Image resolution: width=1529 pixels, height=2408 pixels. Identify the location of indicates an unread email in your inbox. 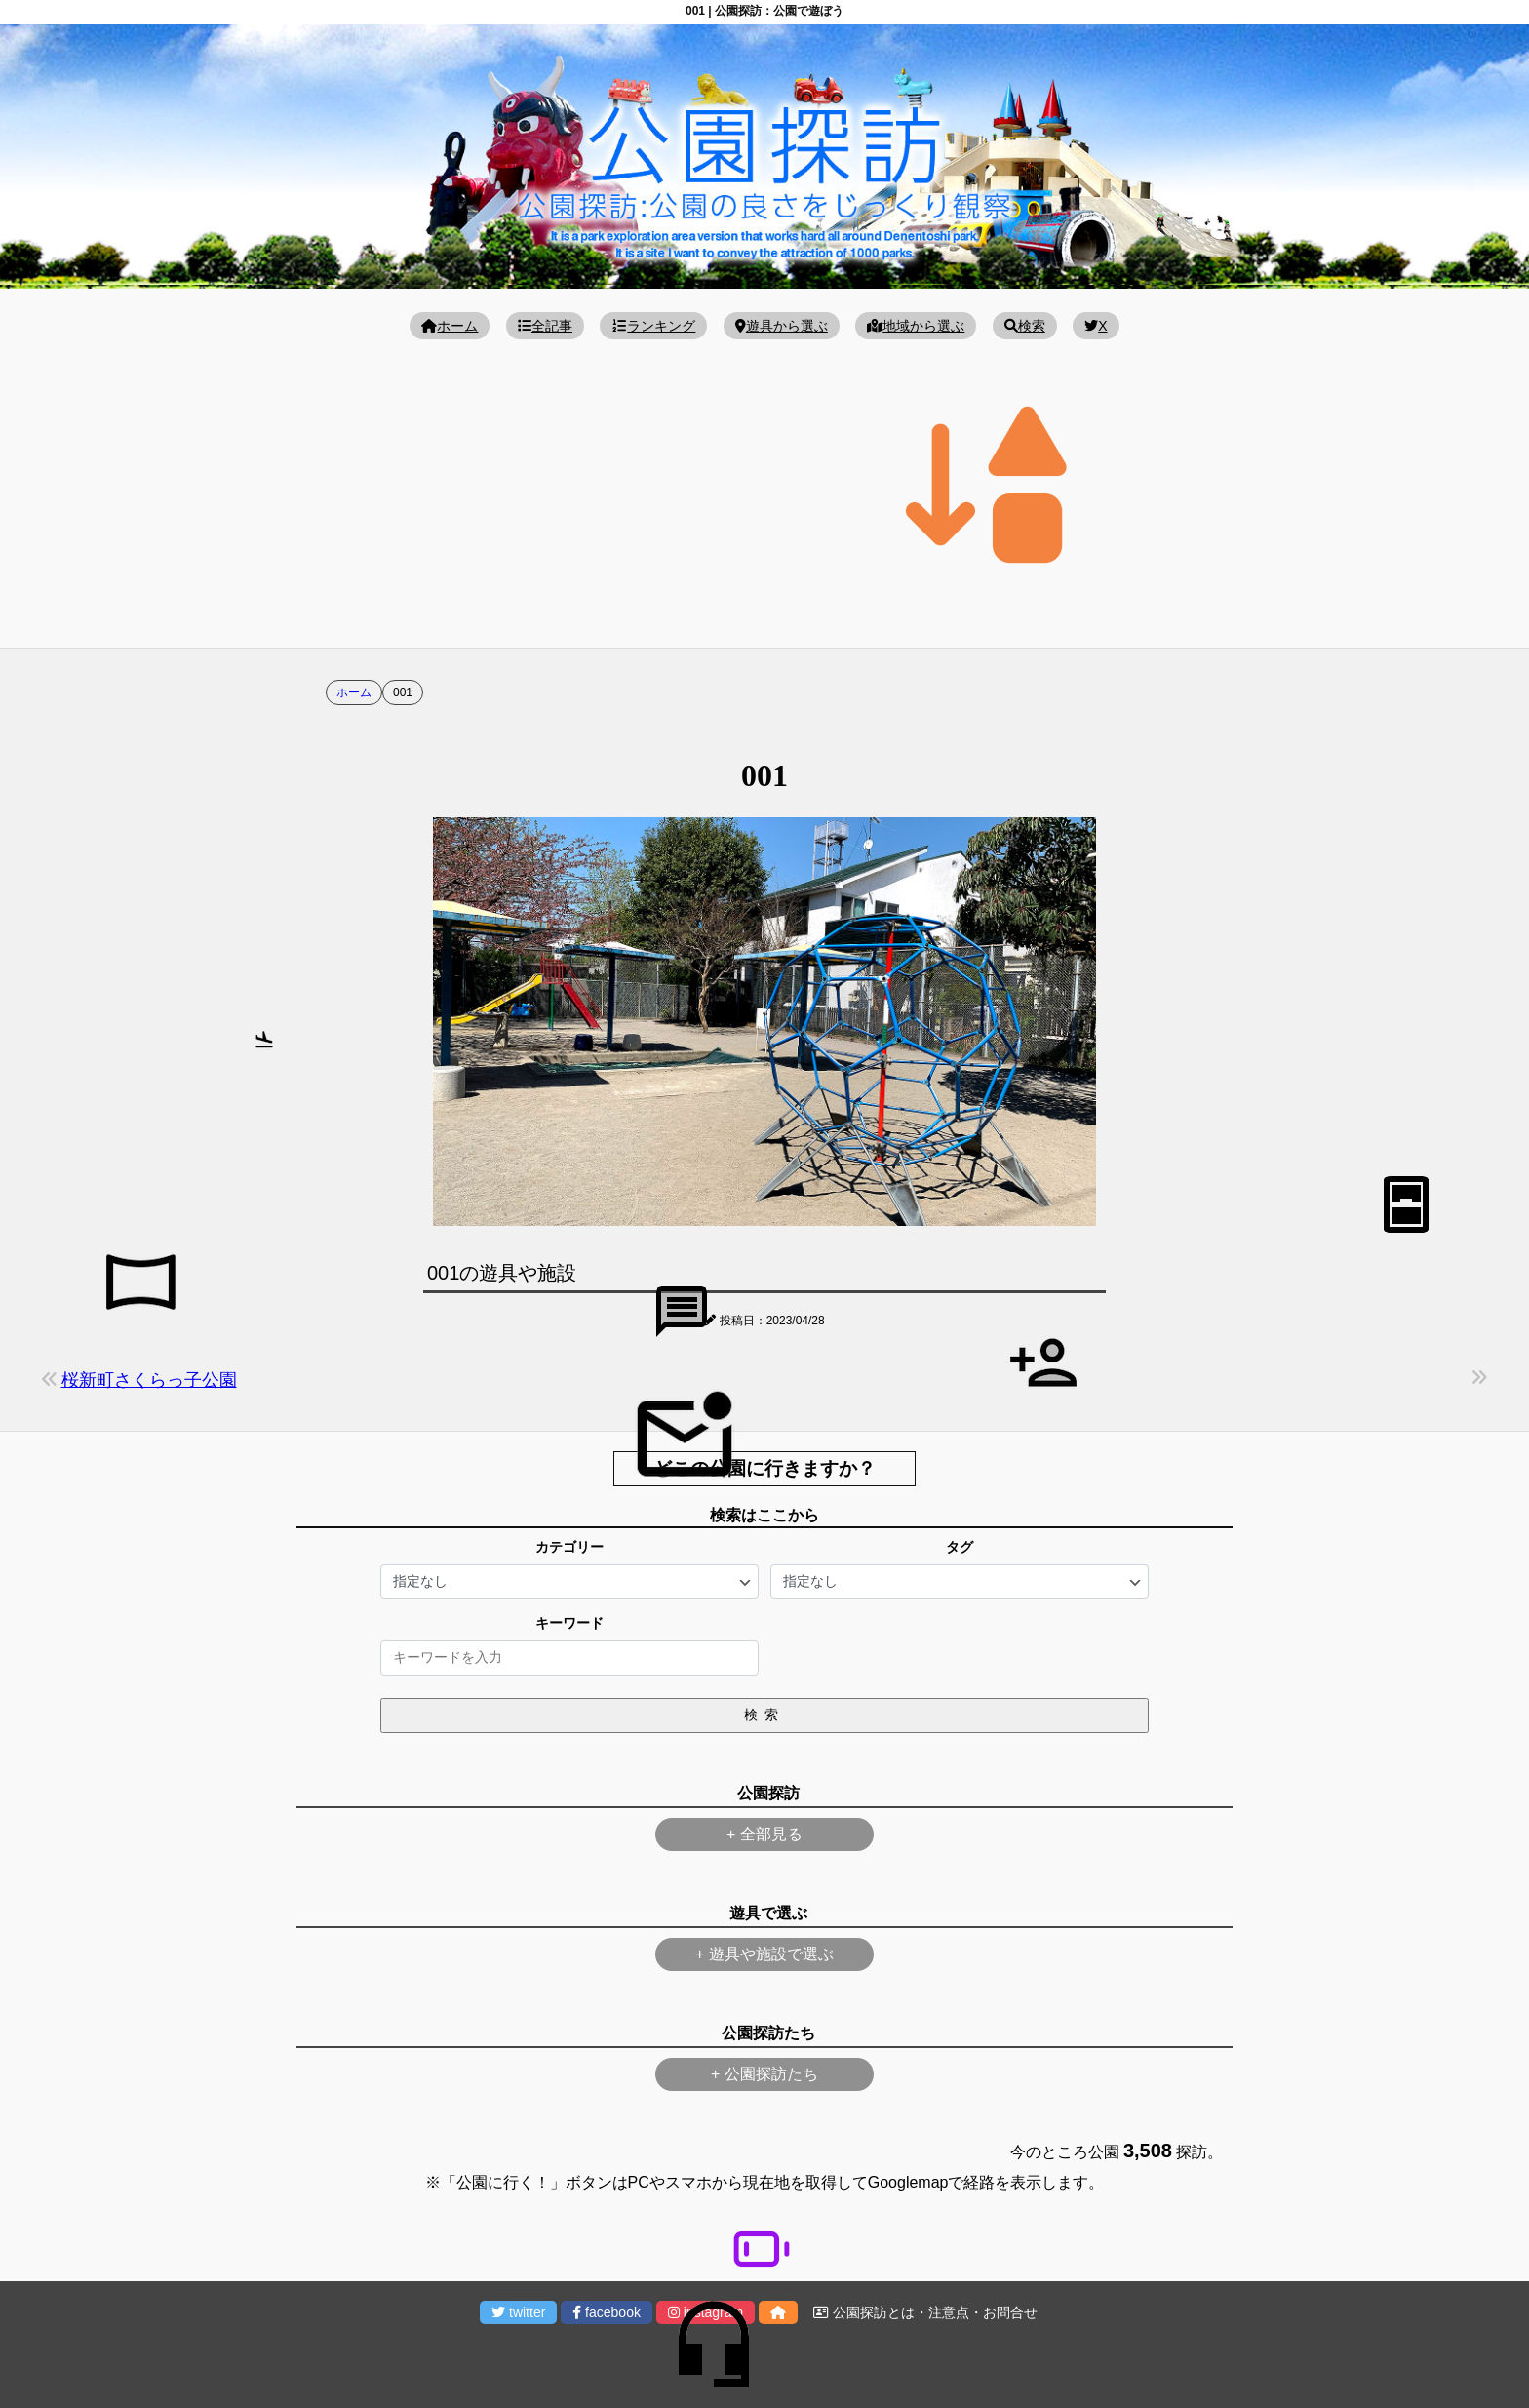
(685, 1439).